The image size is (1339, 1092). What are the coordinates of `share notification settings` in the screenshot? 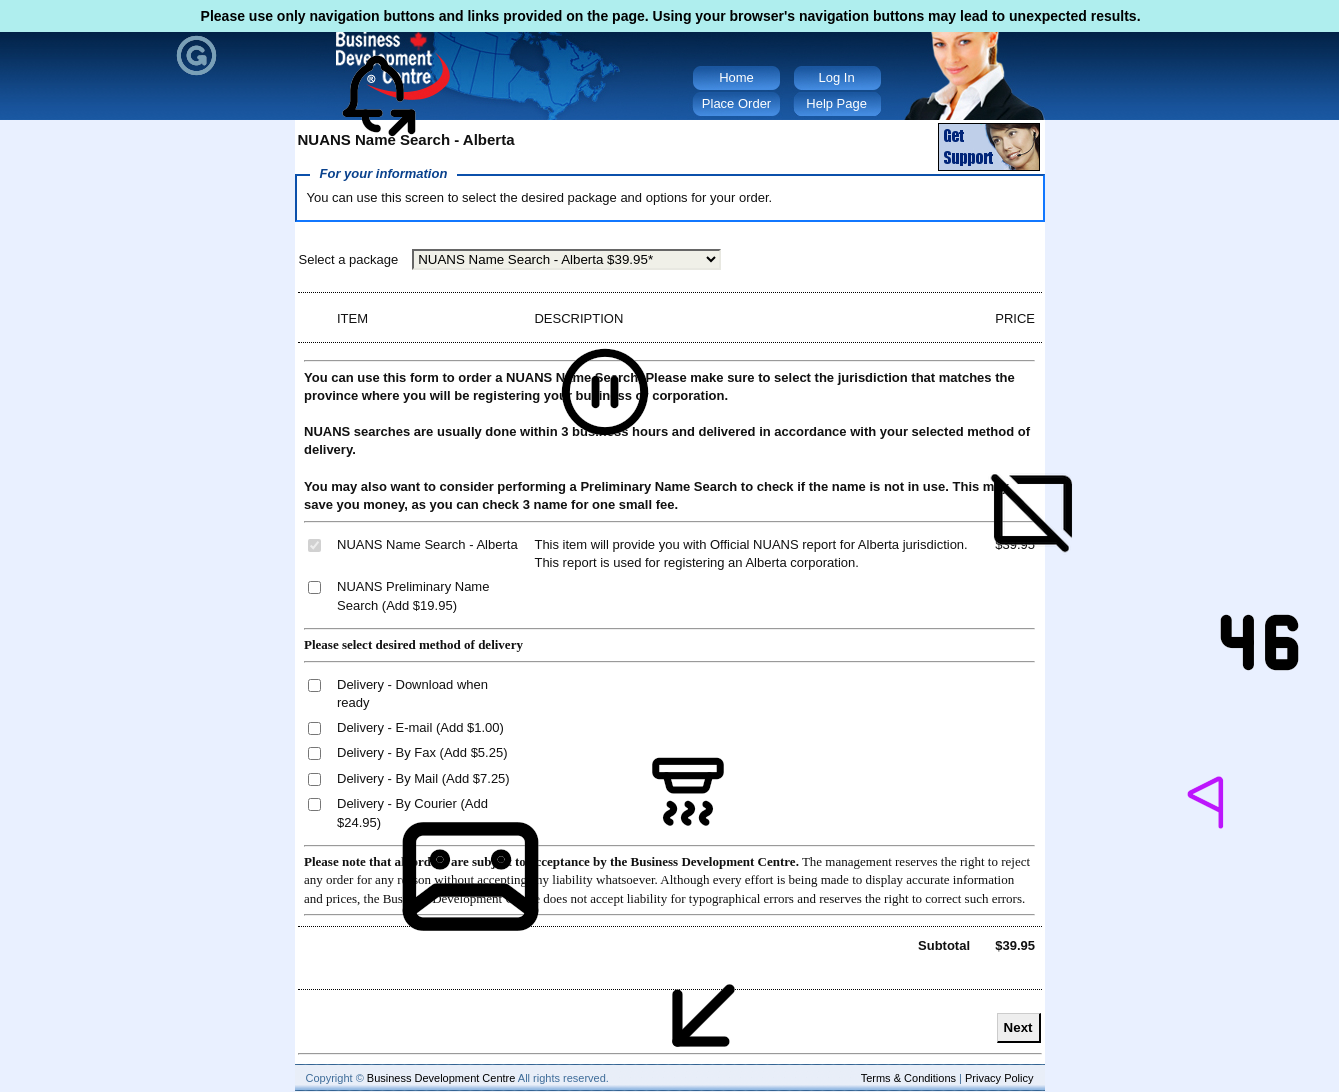 It's located at (377, 94).